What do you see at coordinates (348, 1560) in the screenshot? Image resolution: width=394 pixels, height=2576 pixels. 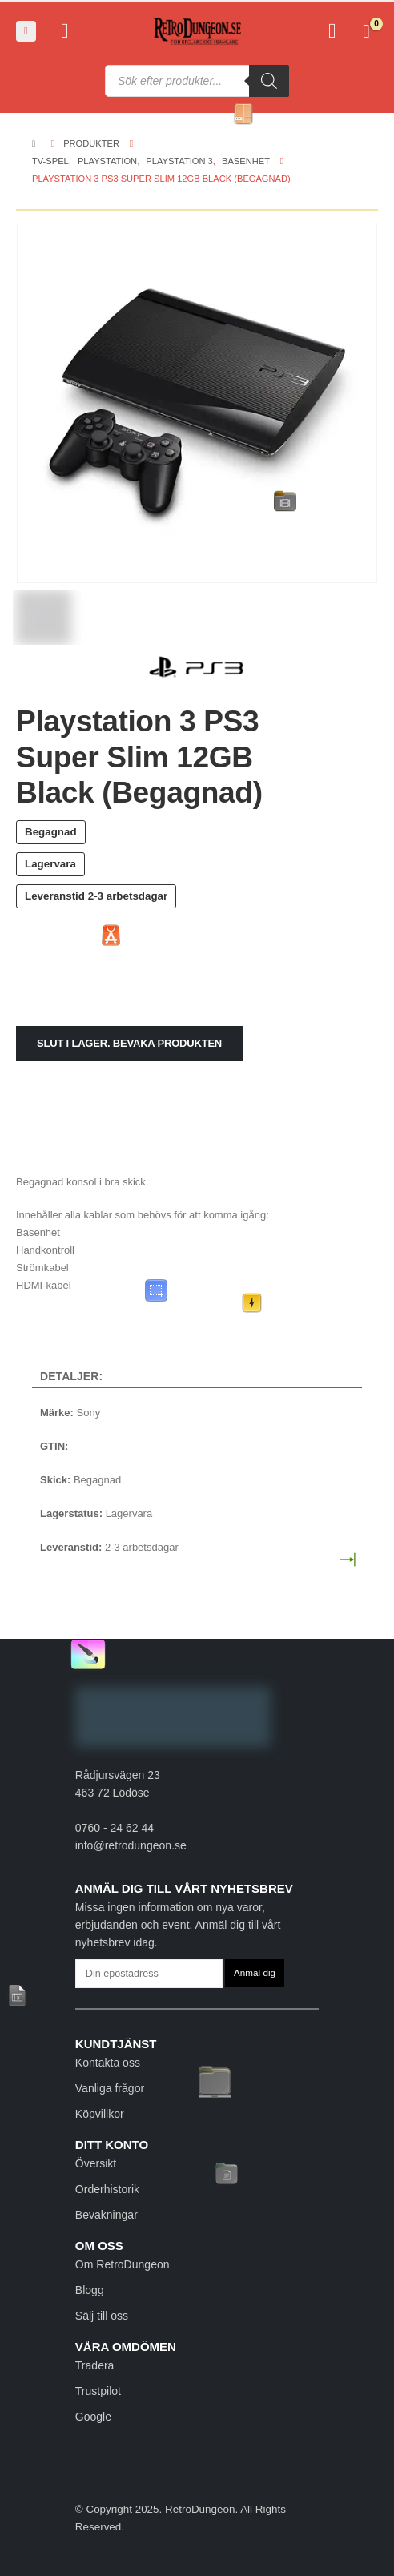 I see `jump to the last item in a list` at bounding box center [348, 1560].